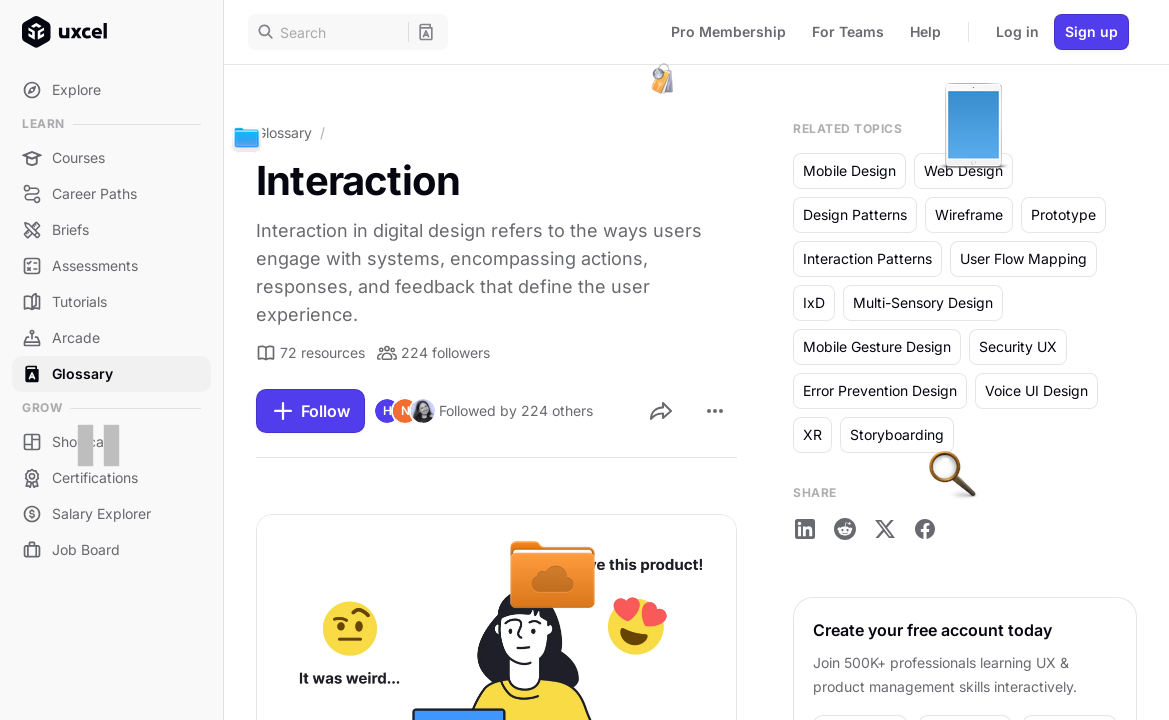 Image resolution: width=1169 pixels, height=720 pixels. Describe the element at coordinates (246, 137) in the screenshot. I see `open the files app` at that location.